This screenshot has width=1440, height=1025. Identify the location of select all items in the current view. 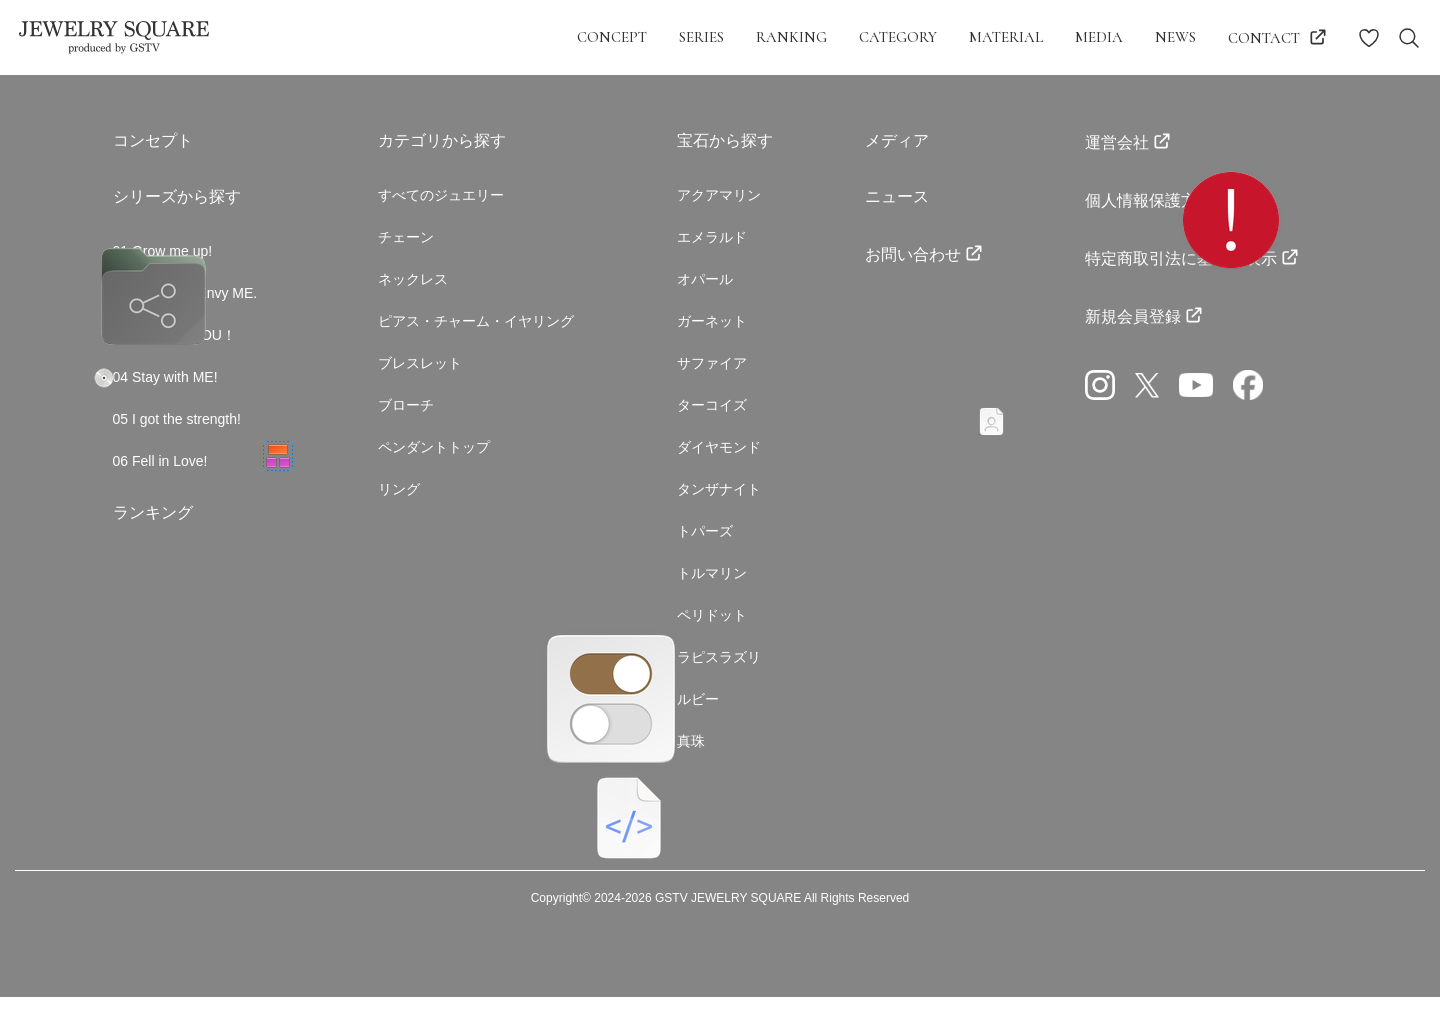
(278, 456).